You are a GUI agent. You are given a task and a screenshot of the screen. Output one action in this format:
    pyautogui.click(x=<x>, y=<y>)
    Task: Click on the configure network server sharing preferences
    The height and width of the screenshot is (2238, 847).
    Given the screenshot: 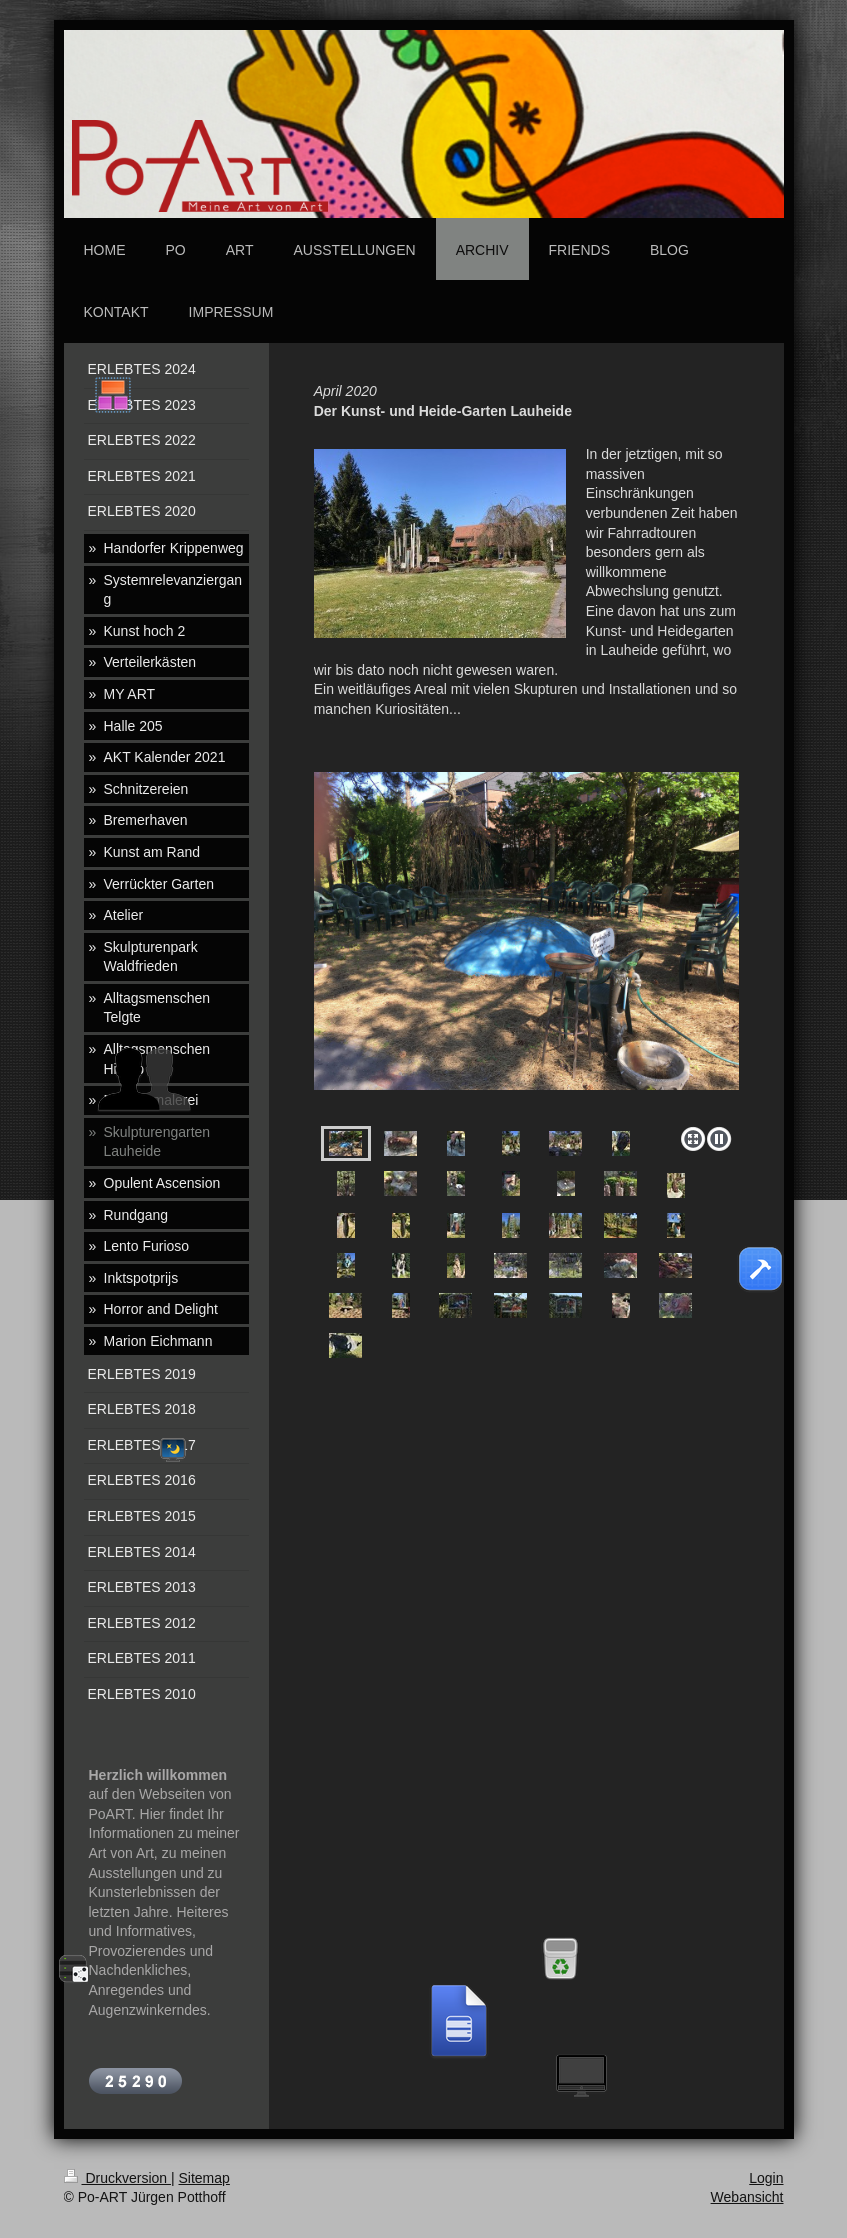 What is the action you would take?
    pyautogui.click(x=73, y=1969)
    